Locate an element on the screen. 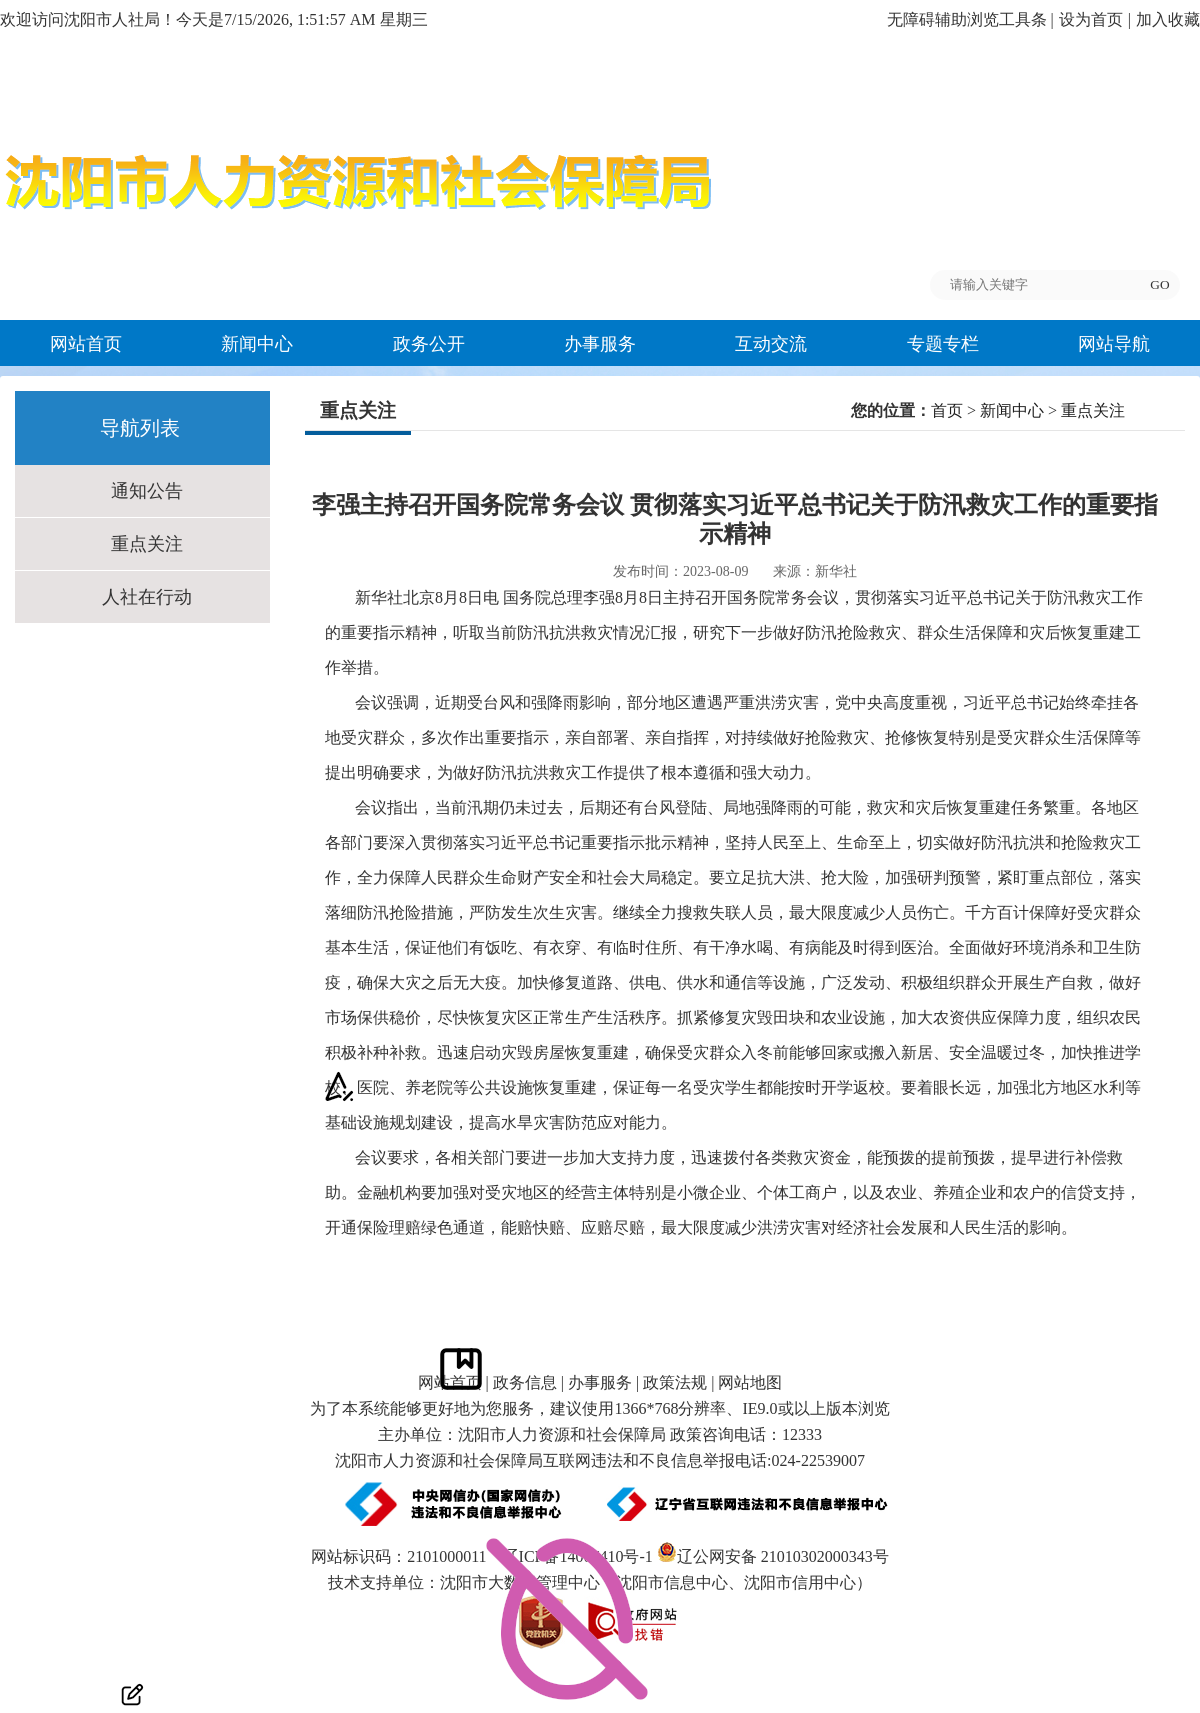 This screenshot has height=1713, width=1200. view discounted or sale locations nearby is located at coordinates (338, 1086).